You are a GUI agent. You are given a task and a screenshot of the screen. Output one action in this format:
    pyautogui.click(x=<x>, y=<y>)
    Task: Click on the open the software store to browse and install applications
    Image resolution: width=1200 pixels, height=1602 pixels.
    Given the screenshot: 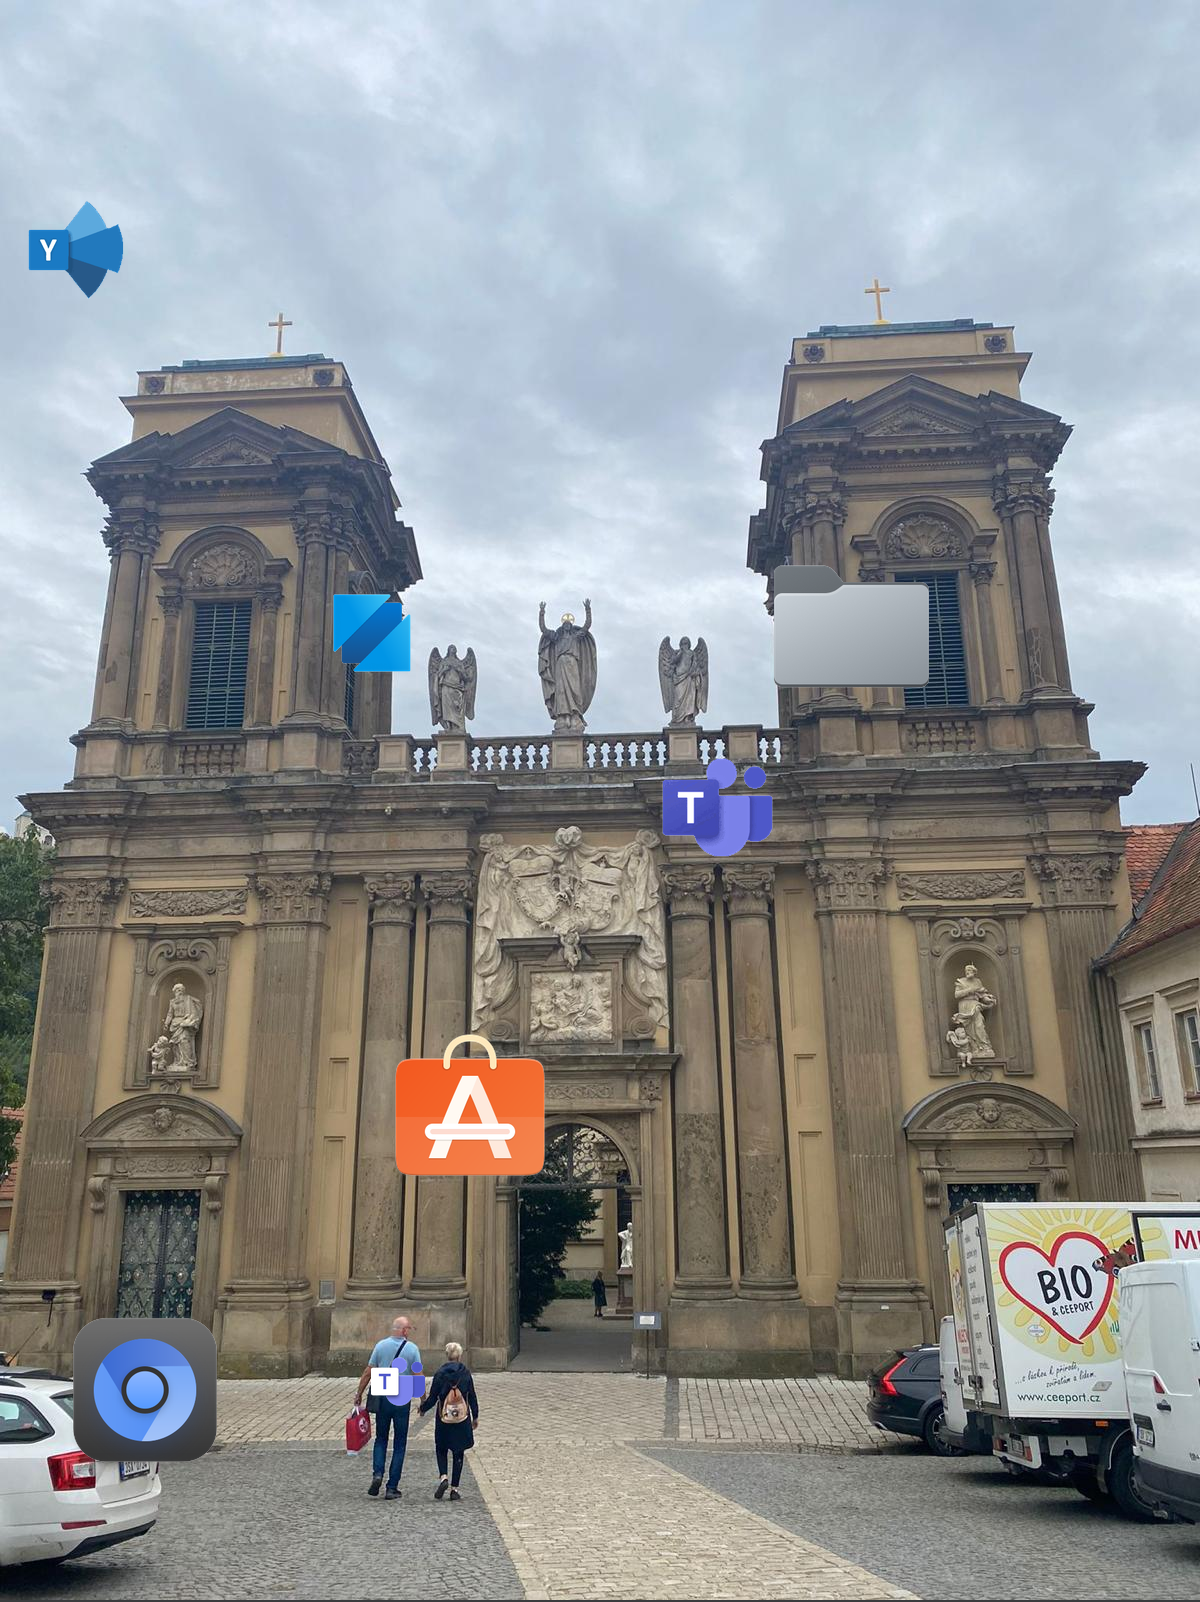 What is the action you would take?
    pyautogui.click(x=470, y=1117)
    